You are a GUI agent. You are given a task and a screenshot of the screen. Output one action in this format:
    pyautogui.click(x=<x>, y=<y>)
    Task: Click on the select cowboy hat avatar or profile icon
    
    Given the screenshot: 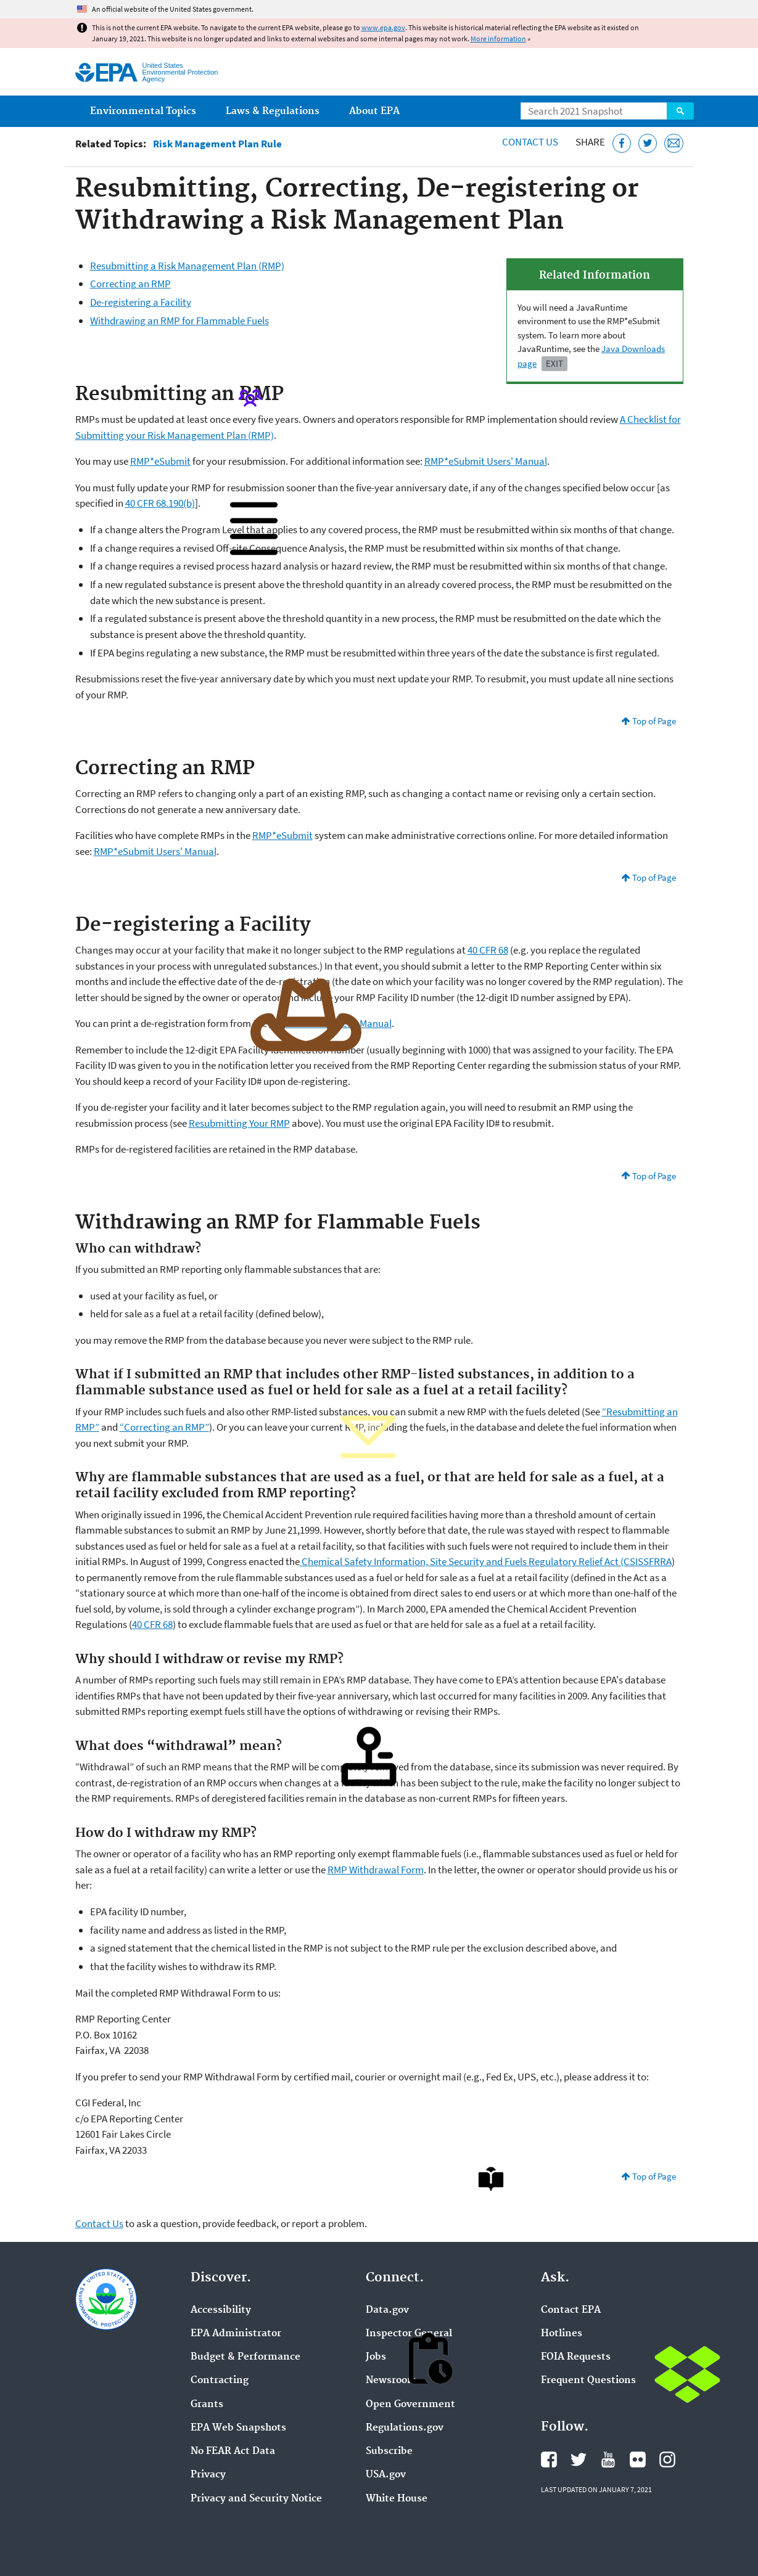 What is the action you would take?
    pyautogui.click(x=306, y=1018)
    